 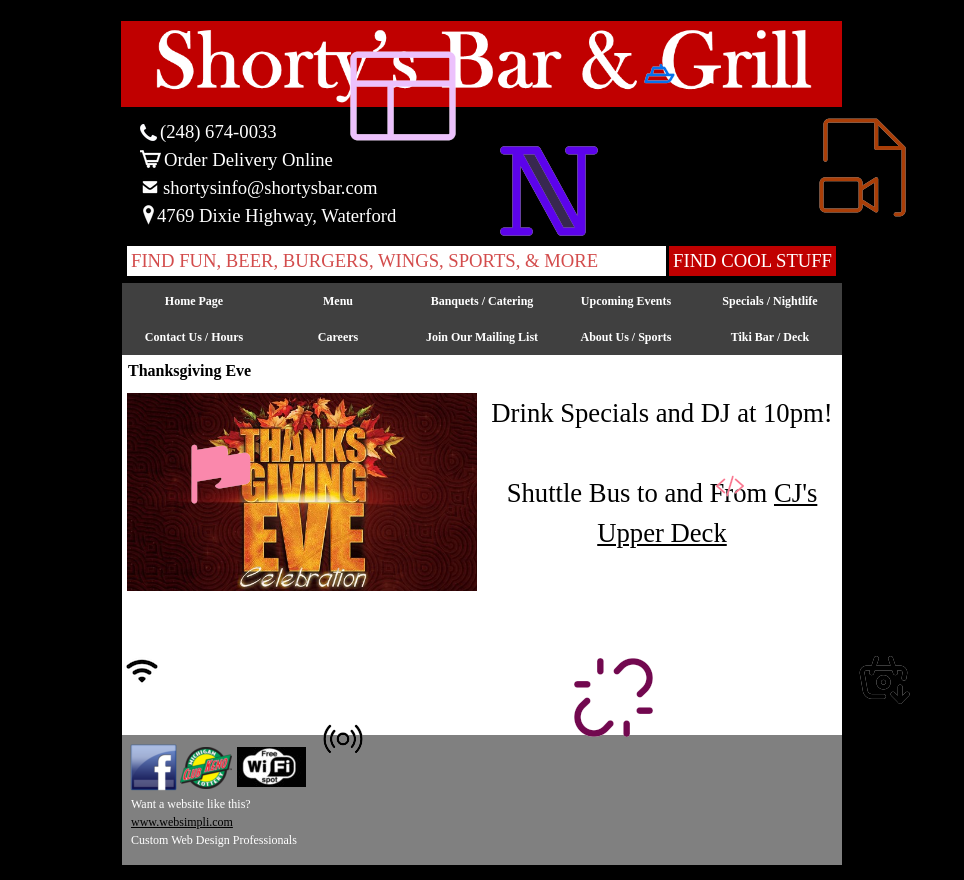 What do you see at coordinates (403, 96) in the screenshot?
I see `change page layout options` at bounding box center [403, 96].